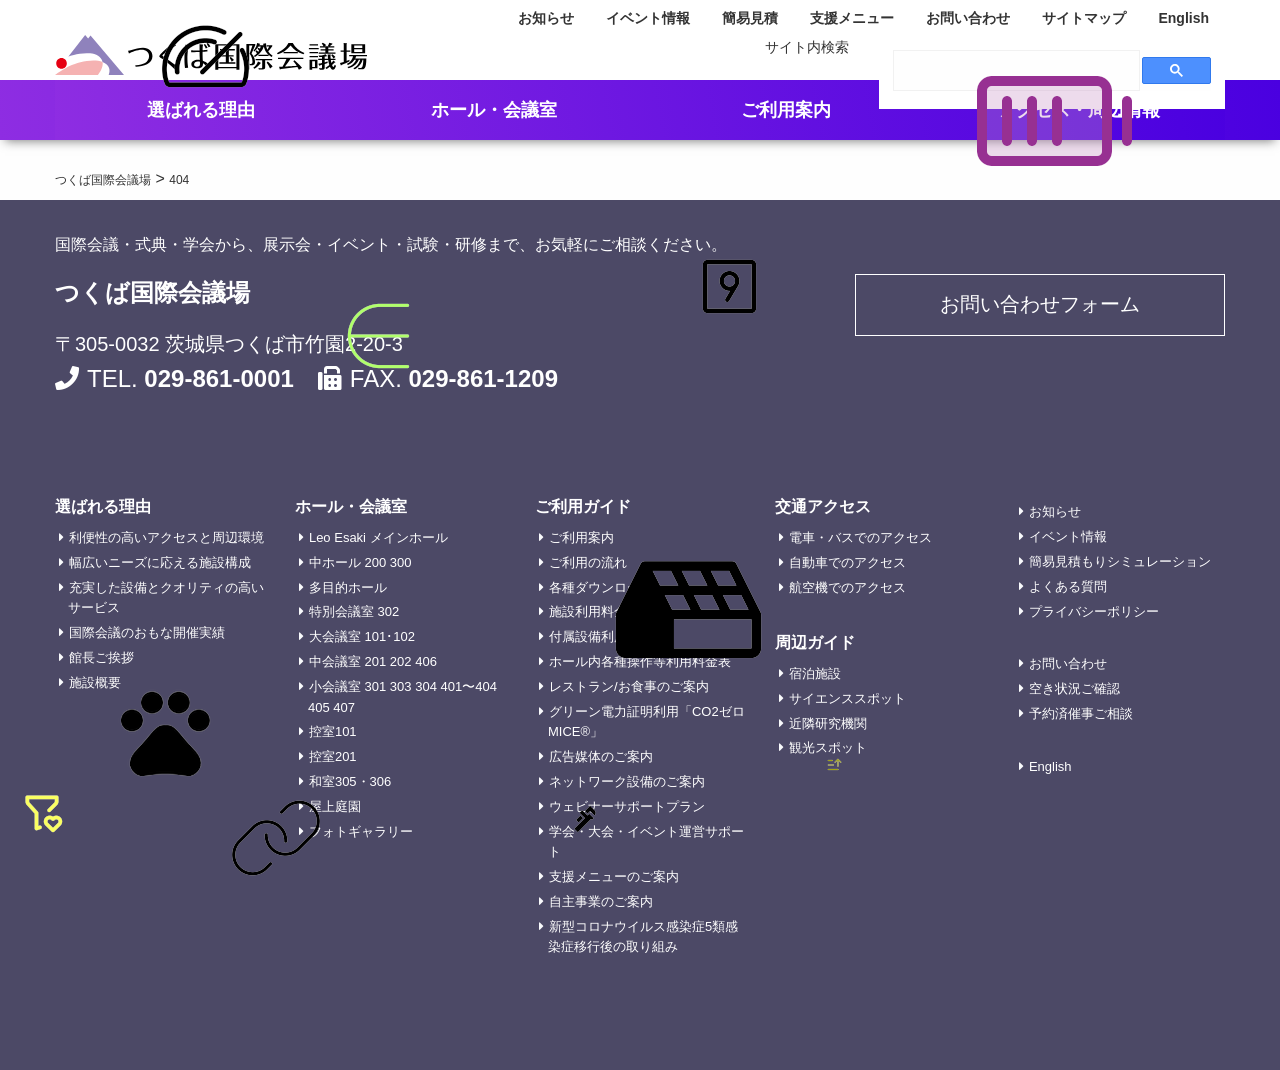 The image size is (1280, 1070). I want to click on select number nine, so click(729, 286).